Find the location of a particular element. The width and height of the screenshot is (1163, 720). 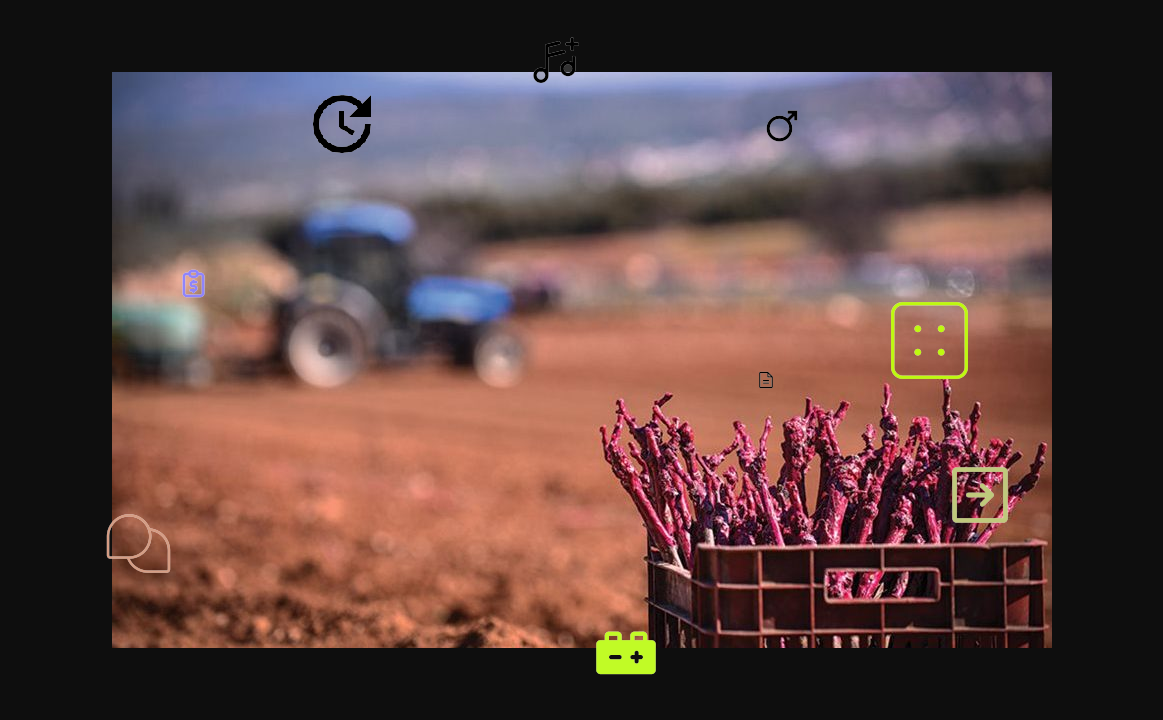

add a new song to your library is located at coordinates (557, 61).